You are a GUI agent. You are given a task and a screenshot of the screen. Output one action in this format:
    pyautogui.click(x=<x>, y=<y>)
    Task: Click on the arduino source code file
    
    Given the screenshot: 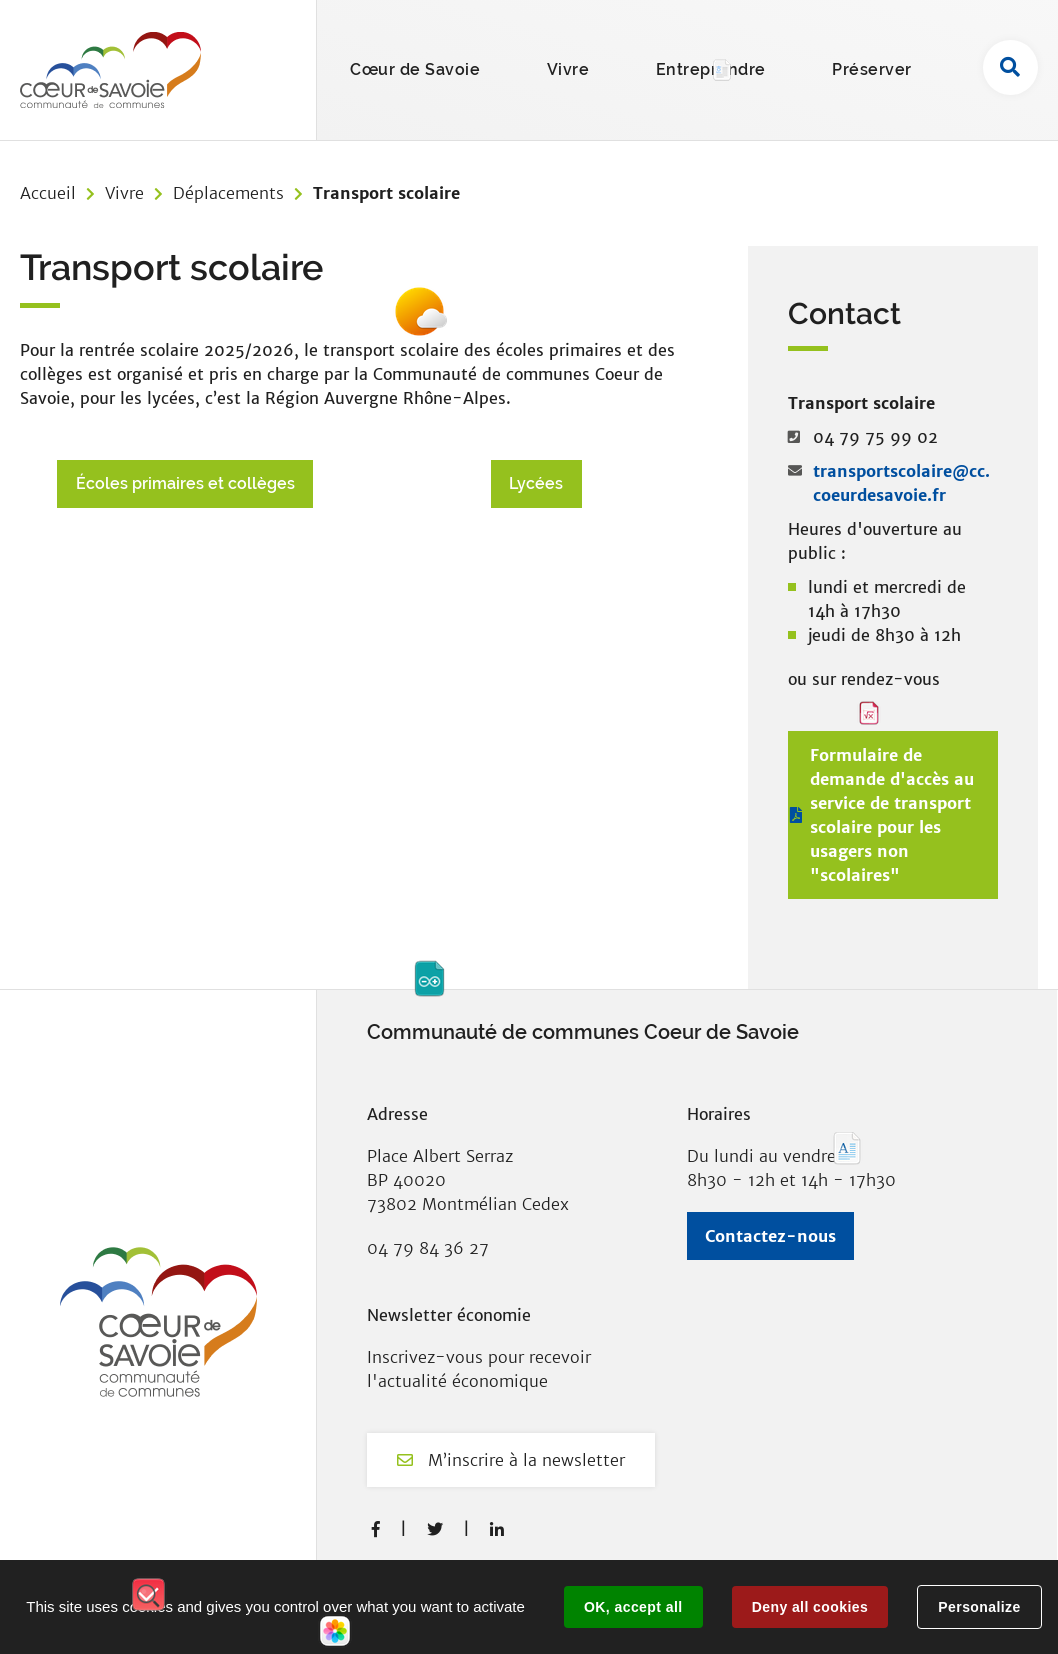 What is the action you would take?
    pyautogui.click(x=429, y=978)
    